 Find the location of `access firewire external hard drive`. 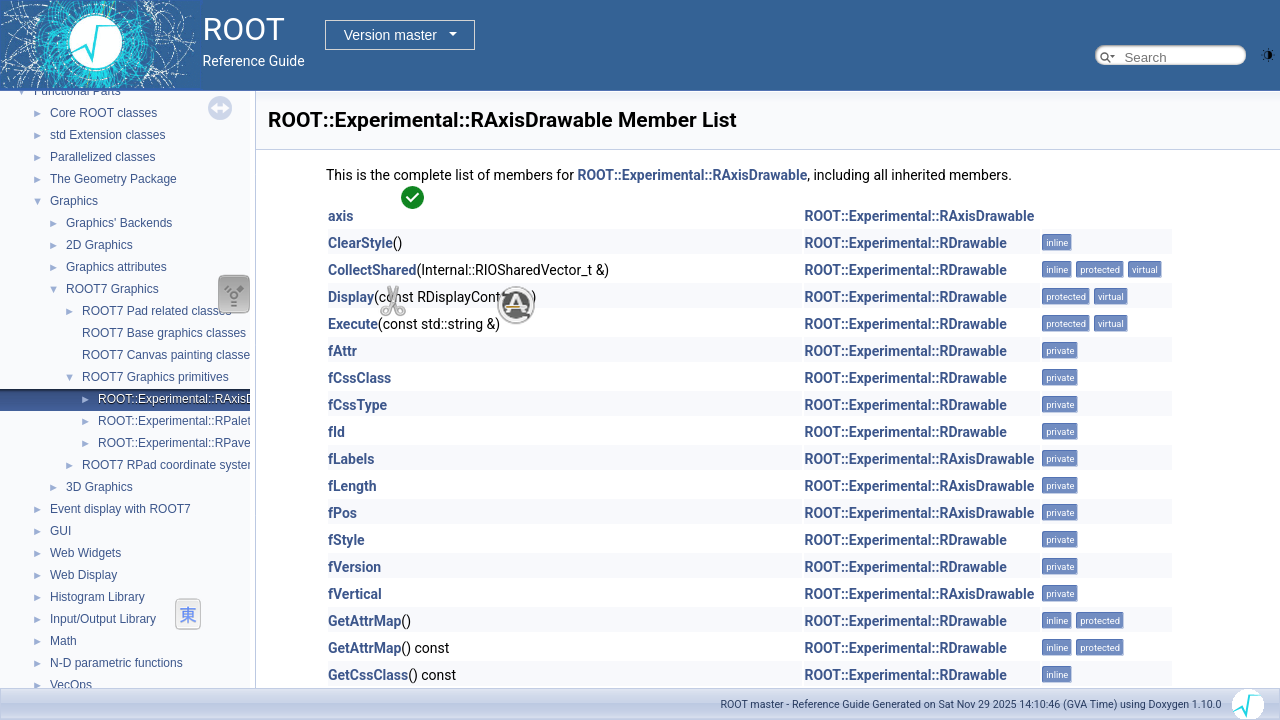

access firewire external hard drive is located at coordinates (234, 294).